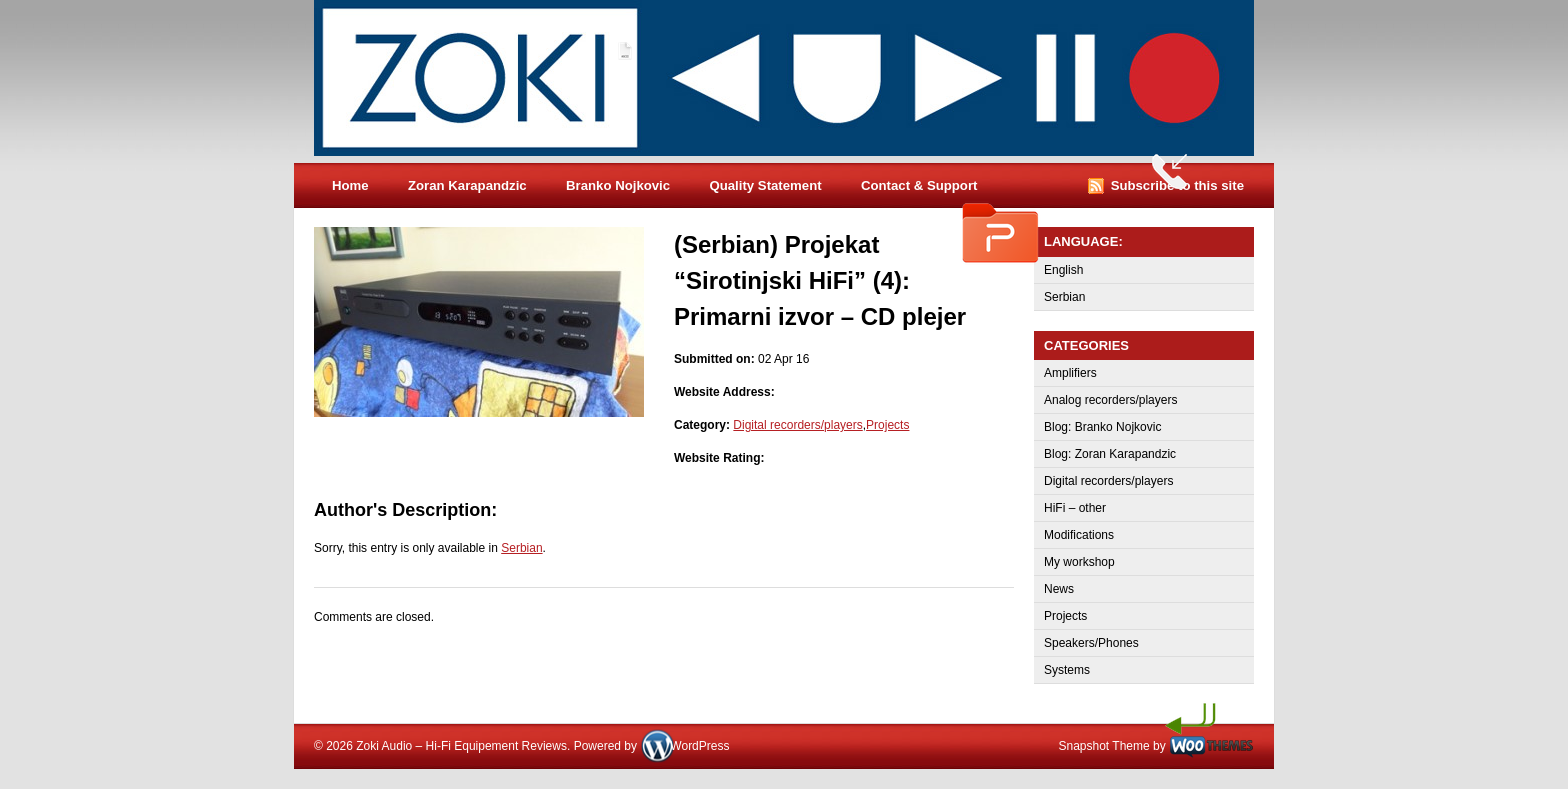  What do you see at coordinates (625, 51) in the screenshot?
I see `a plain text or ascii file type indicator` at bounding box center [625, 51].